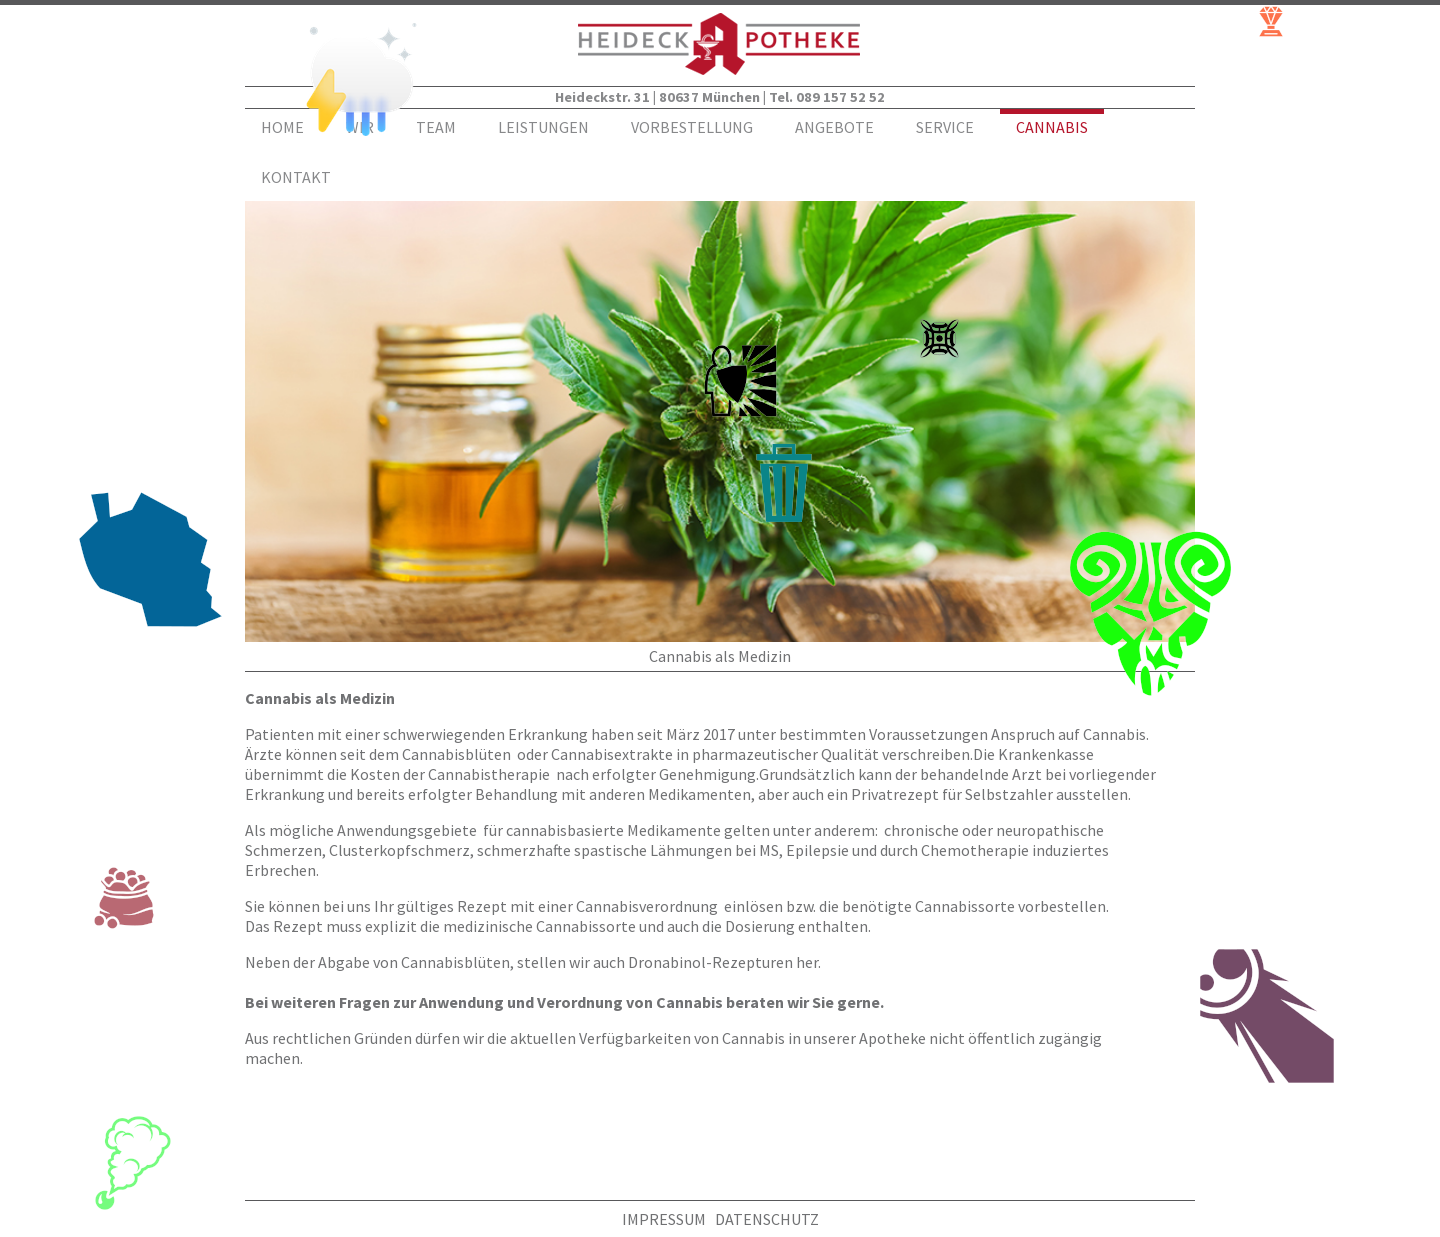 This screenshot has height=1237, width=1440. I want to click on view your coin pouch or in-game currency, so click(124, 898).